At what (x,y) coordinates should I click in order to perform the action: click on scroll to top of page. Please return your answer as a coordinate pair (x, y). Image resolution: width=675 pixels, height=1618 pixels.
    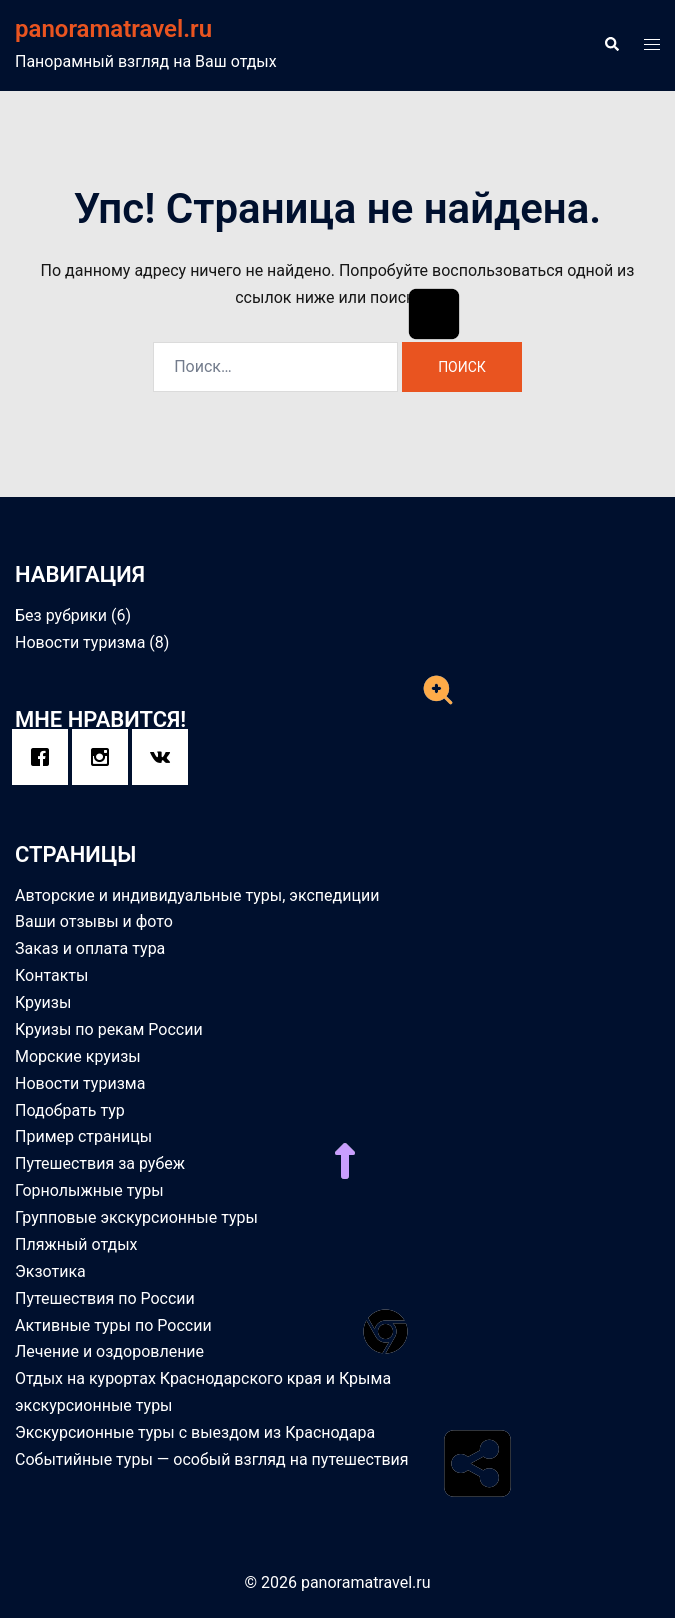
    Looking at the image, I should click on (345, 1161).